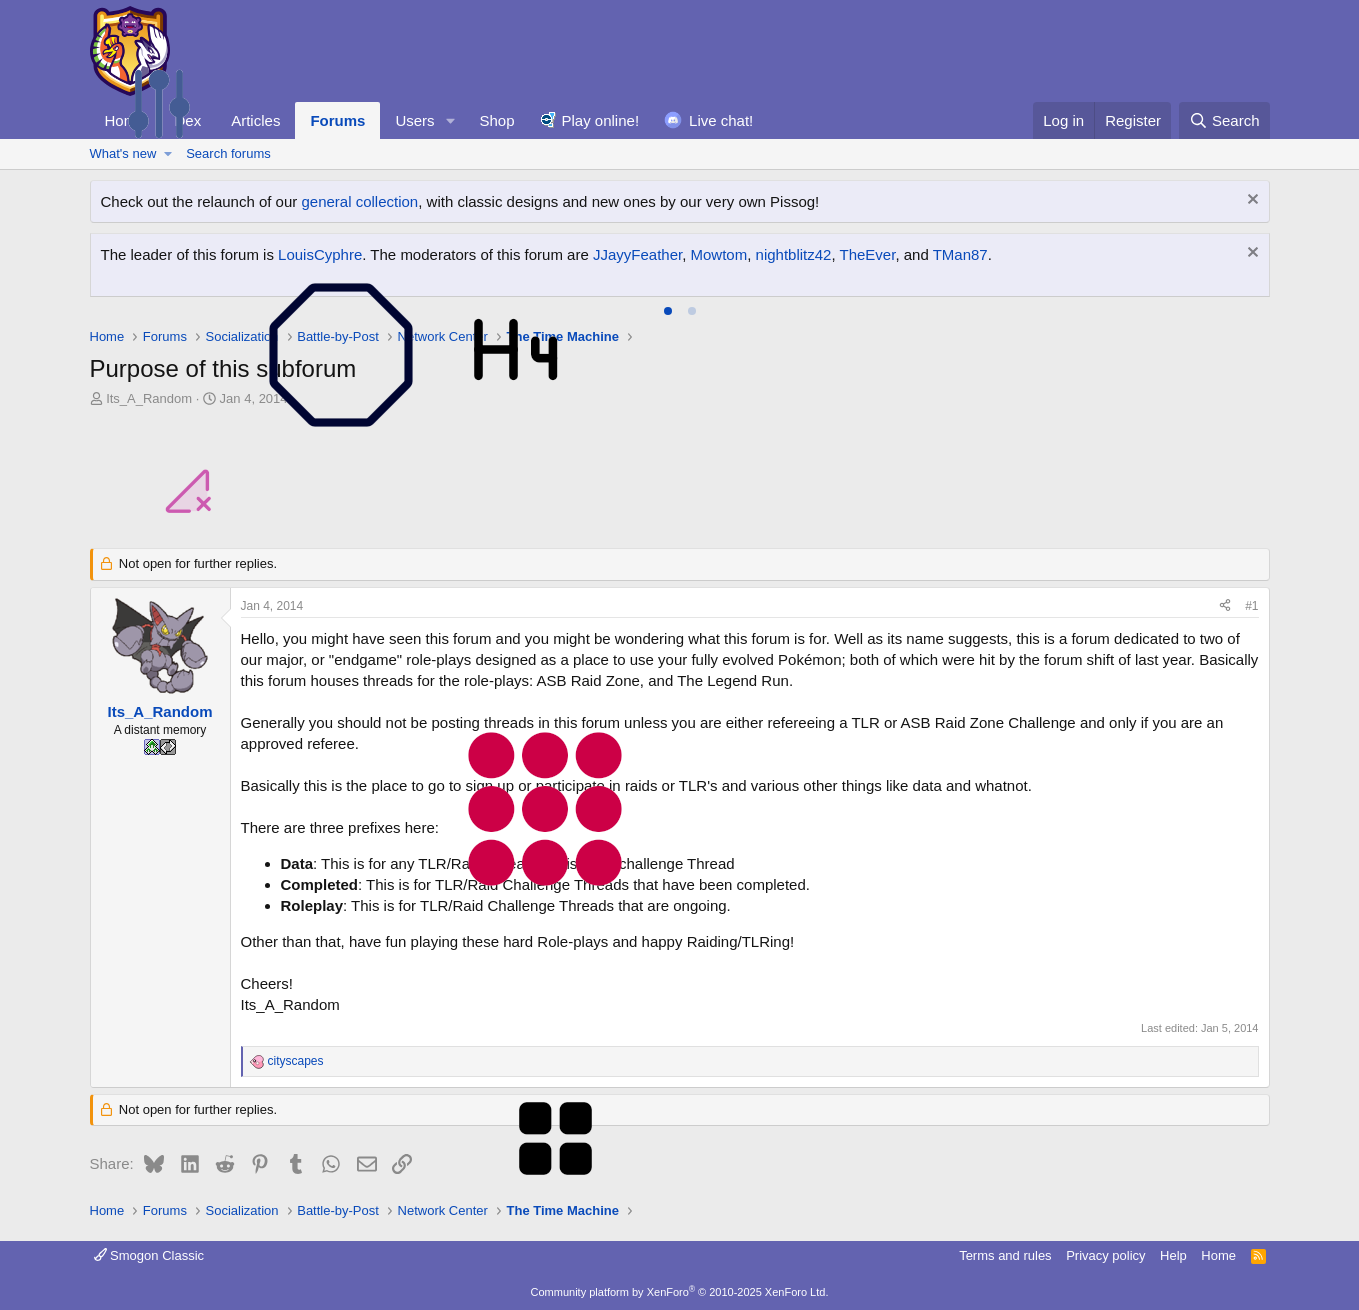  What do you see at coordinates (513, 349) in the screenshot?
I see `format text as heading level 4` at bounding box center [513, 349].